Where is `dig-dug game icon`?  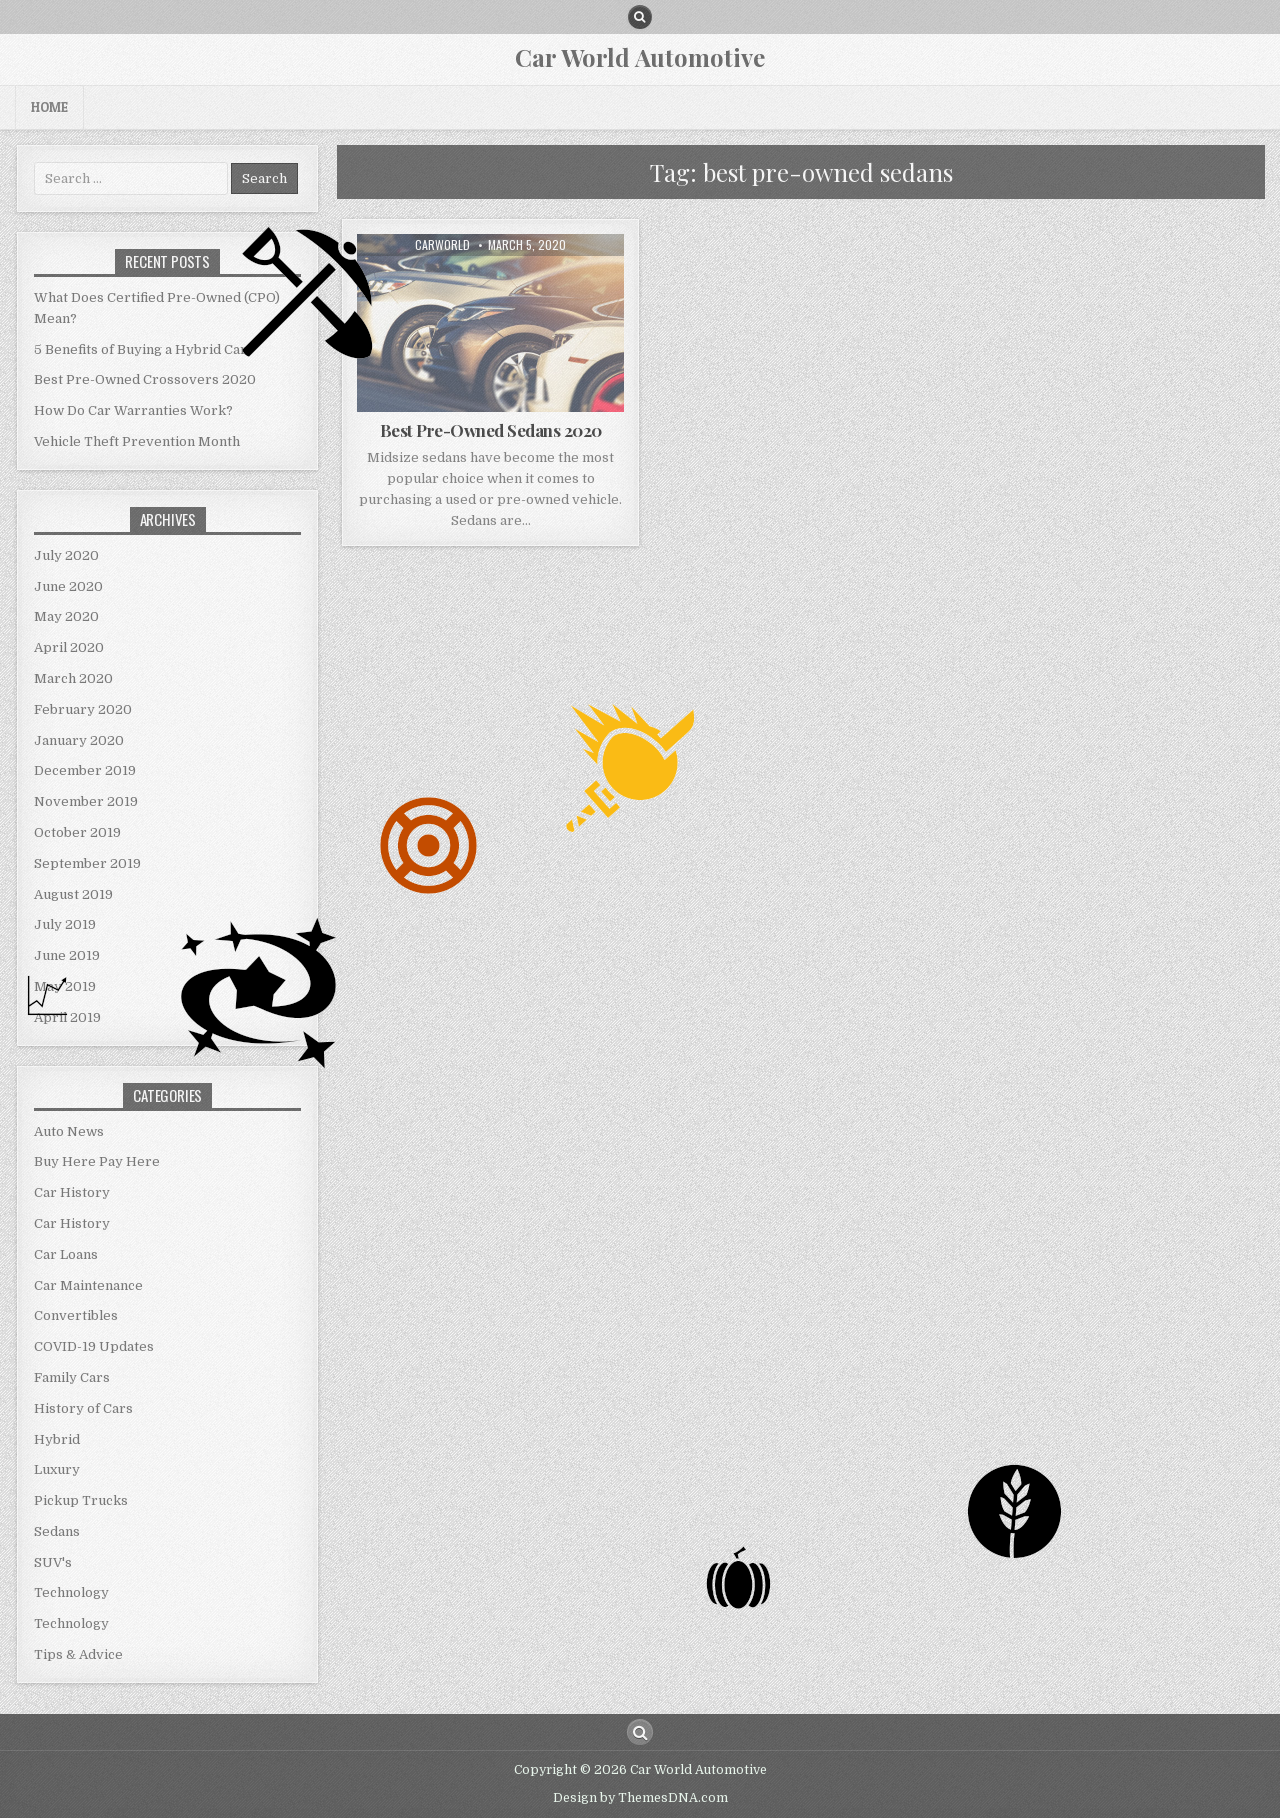
dig-dug game icon is located at coordinates (307, 293).